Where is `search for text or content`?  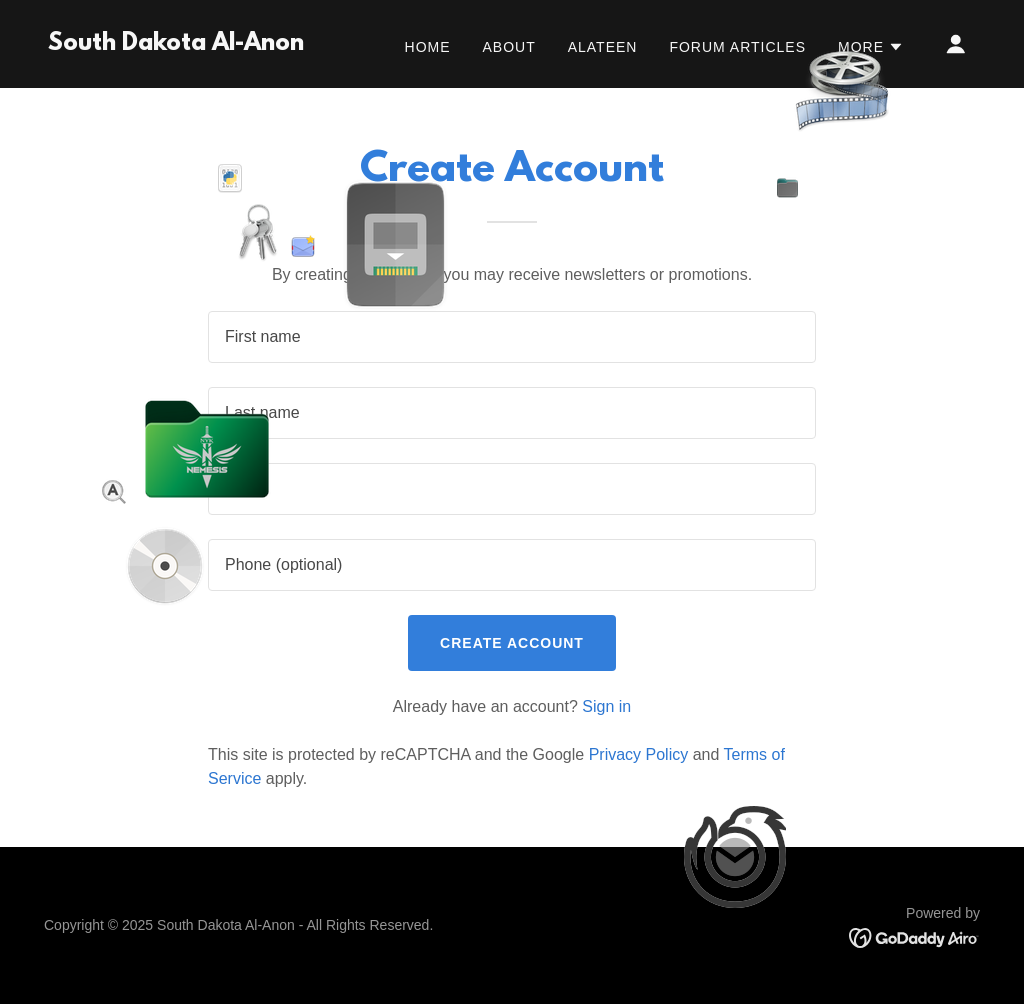
search for text or content is located at coordinates (114, 492).